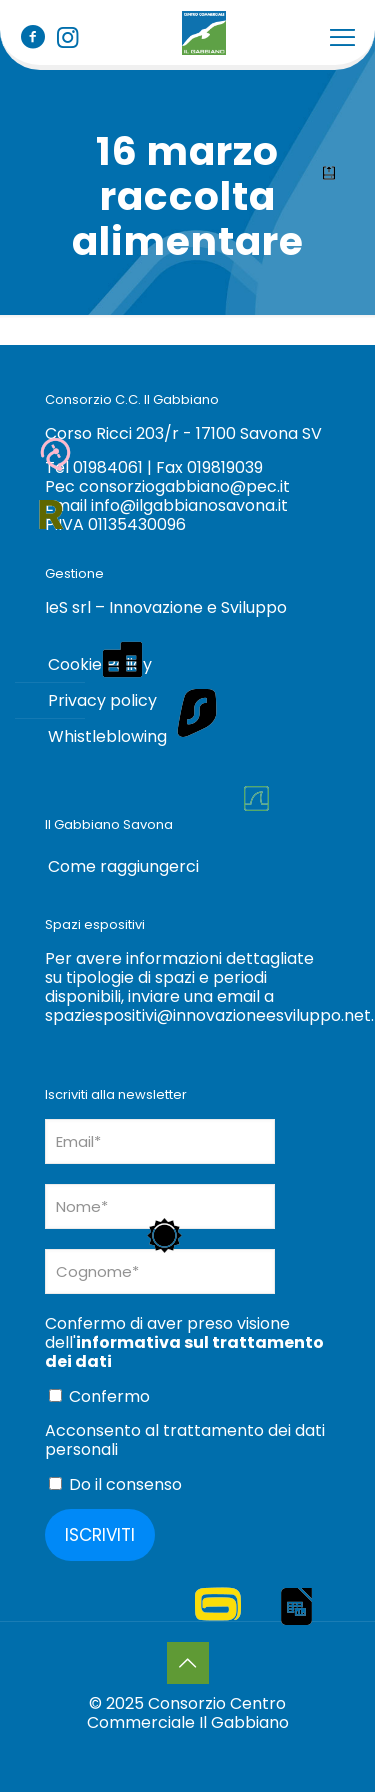 The height and width of the screenshot is (1792, 375). What do you see at coordinates (256, 798) in the screenshot?
I see `open wireshark network protocol analyzer` at bounding box center [256, 798].